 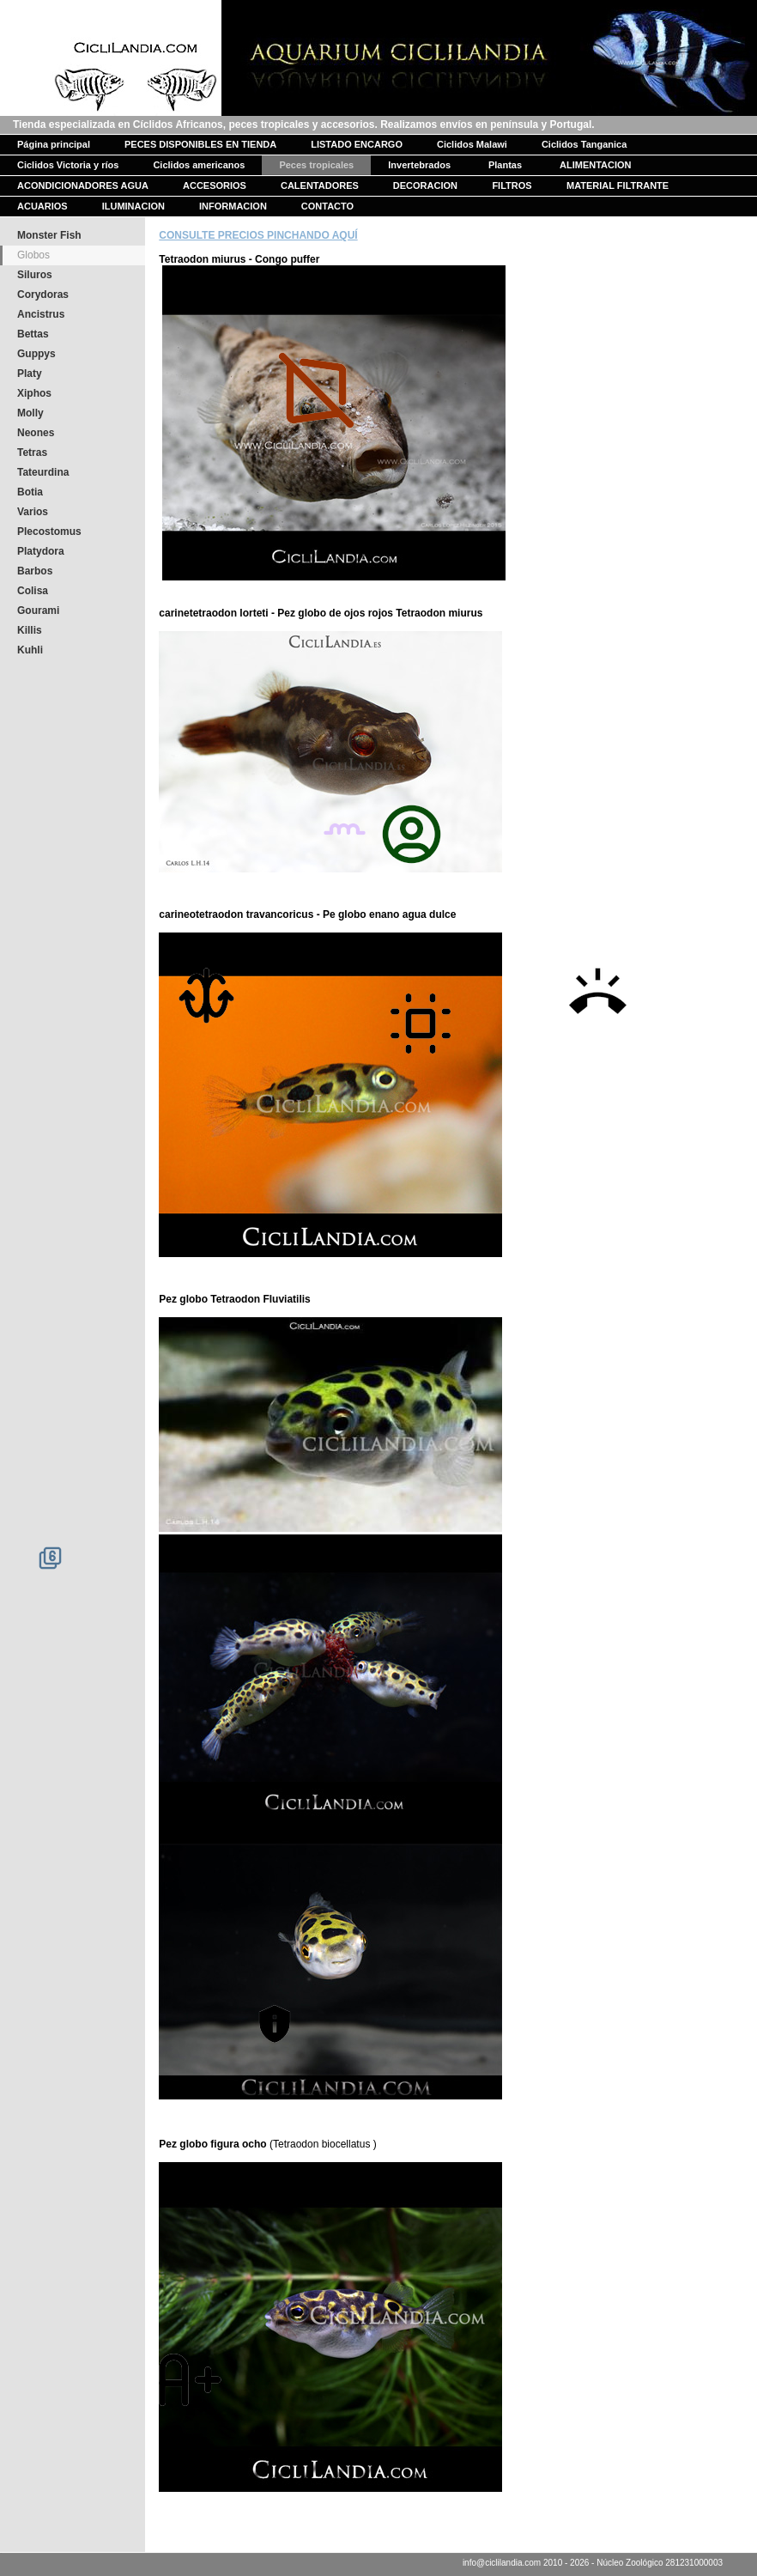 I want to click on view item 6 in a collection or stack, so click(x=50, y=1558).